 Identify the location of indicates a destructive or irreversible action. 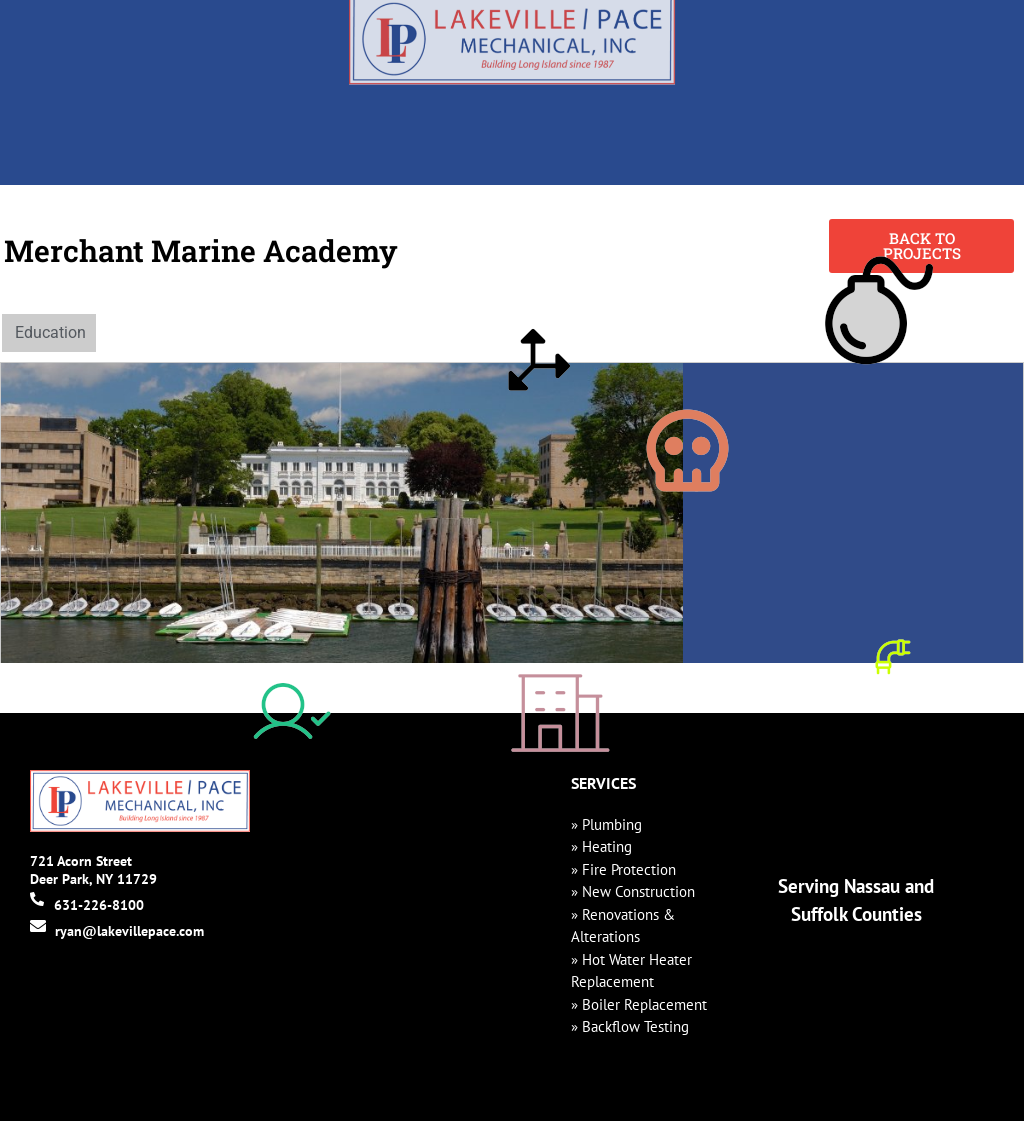
(873, 308).